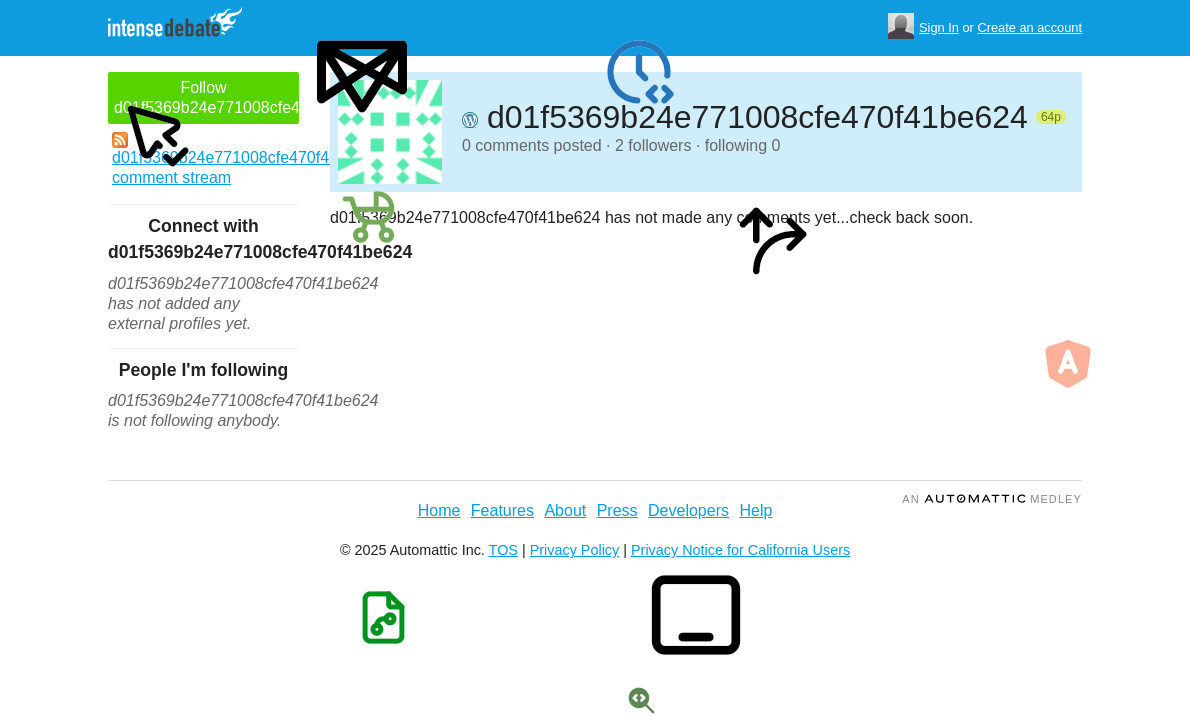 The height and width of the screenshot is (720, 1190). Describe the element at coordinates (371, 217) in the screenshot. I see `access baby or parenting-related features` at that location.